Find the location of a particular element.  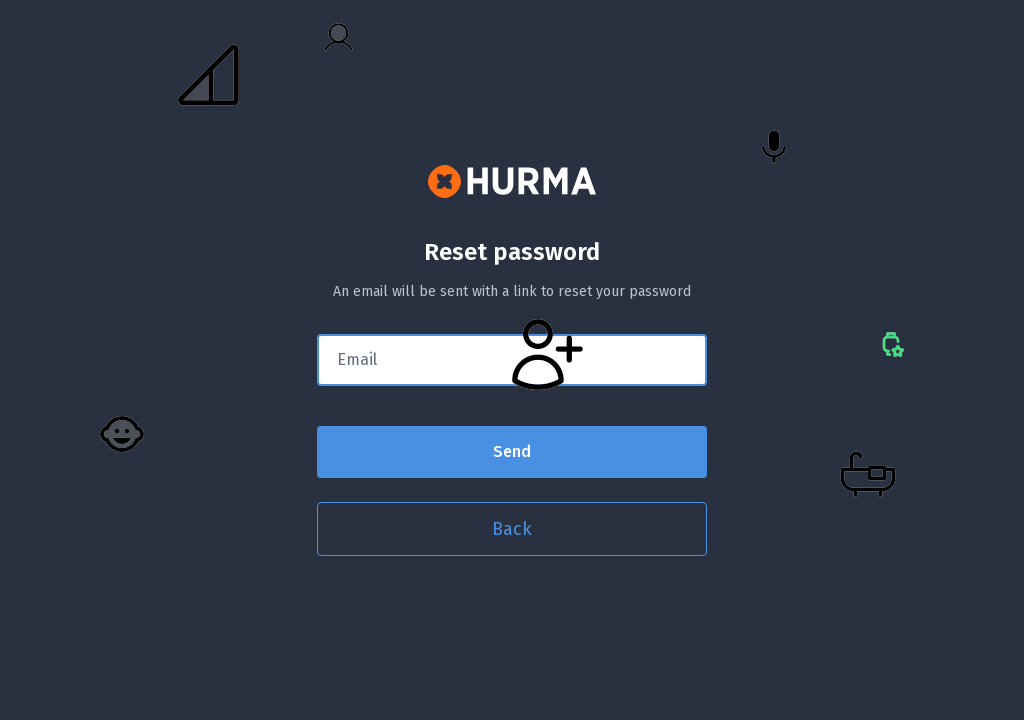

access child-friendly or kids mode settings is located at coordinates (122, 434).